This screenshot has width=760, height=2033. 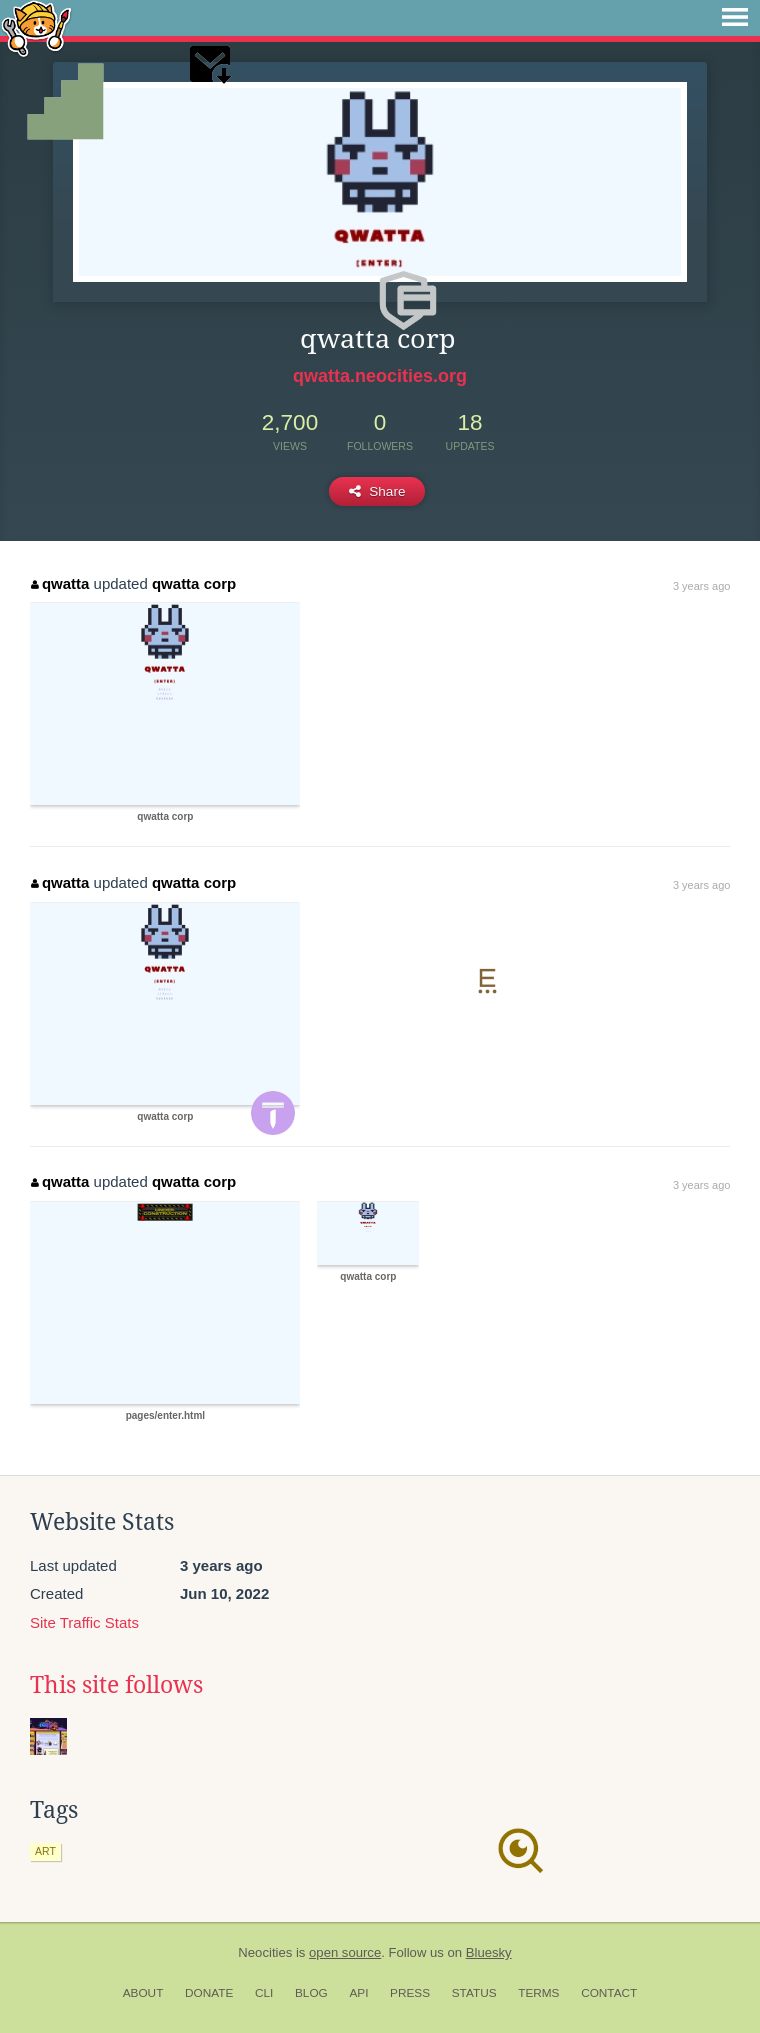 I want to click on indicates secure payment or transaction protection, so click(x=406, y=300).